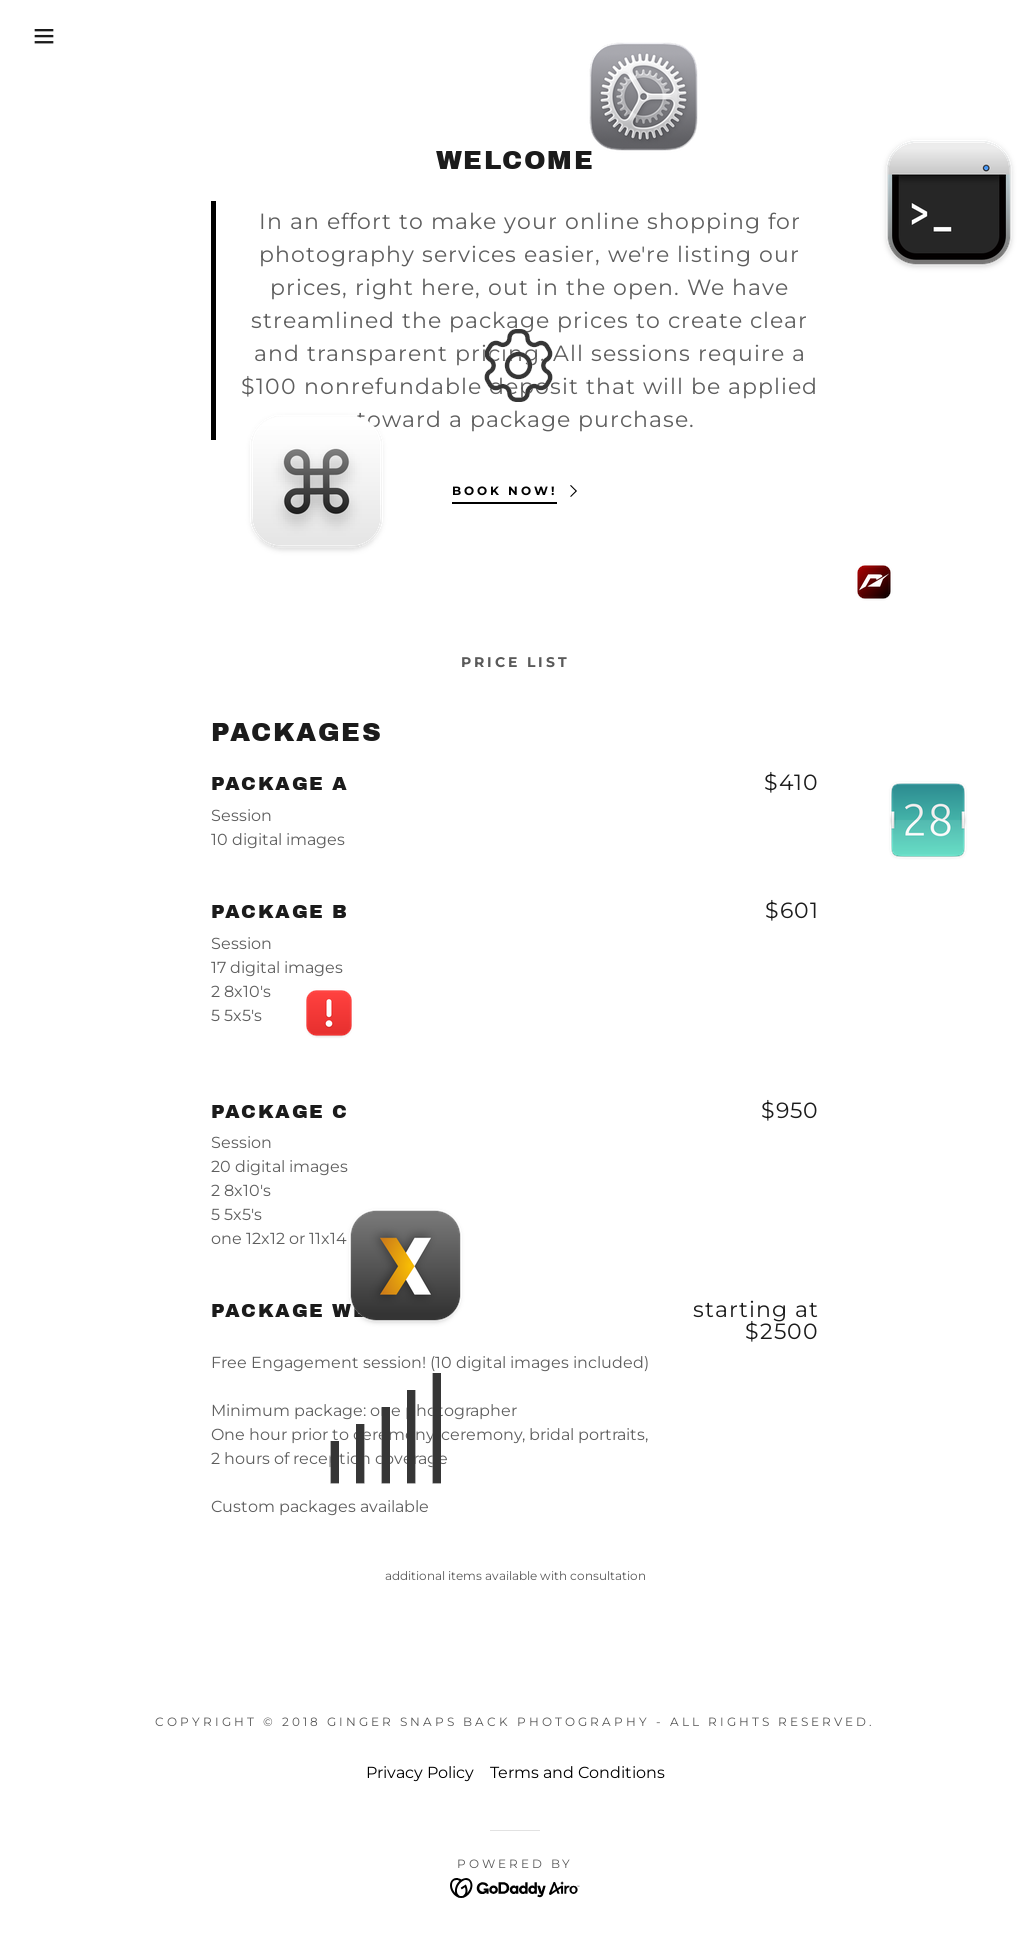  Describe the element at coordinates (405, 1265) in the screenshot. I see `open plex media server` at that location.